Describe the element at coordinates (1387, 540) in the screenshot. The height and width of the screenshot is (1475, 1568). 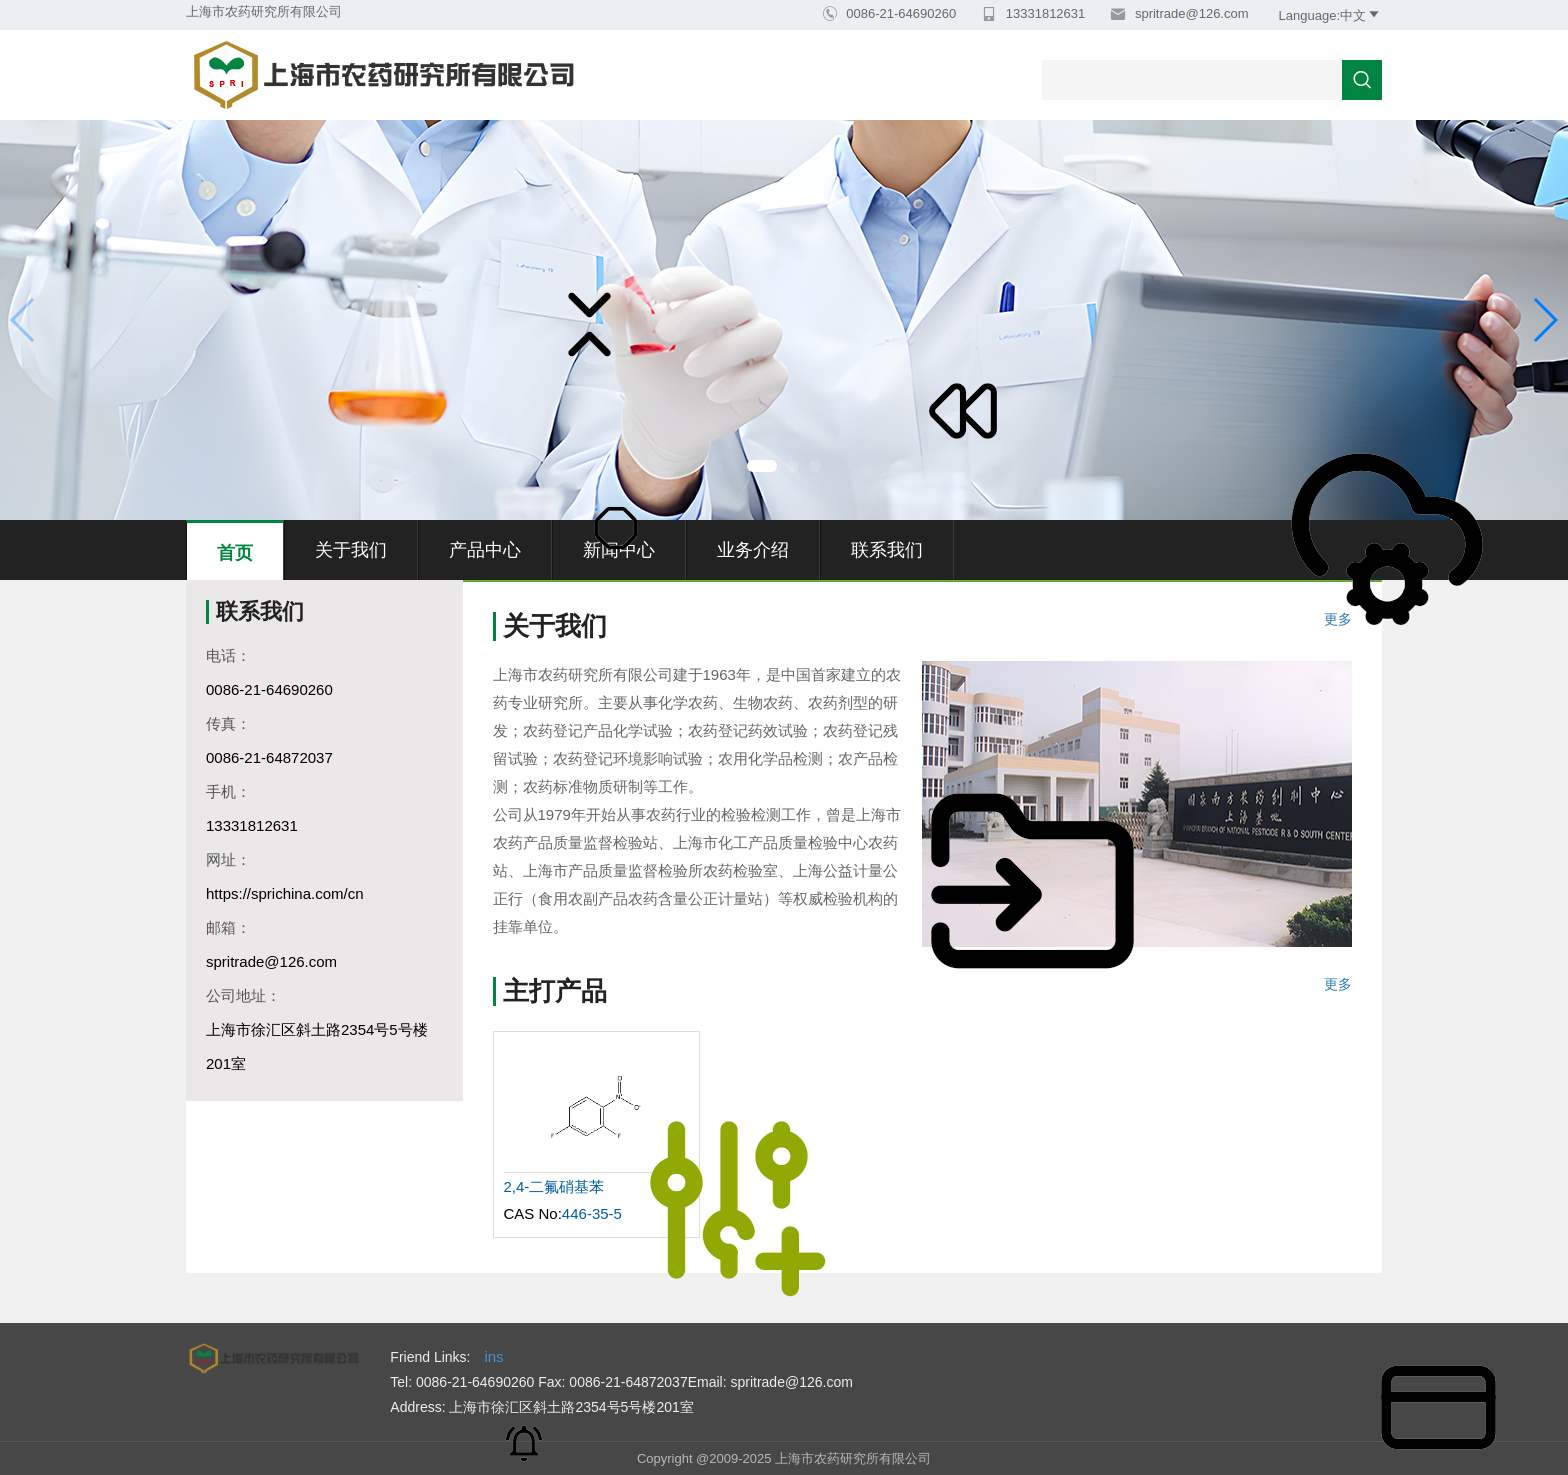
I see `access cloud service settings` at that location.